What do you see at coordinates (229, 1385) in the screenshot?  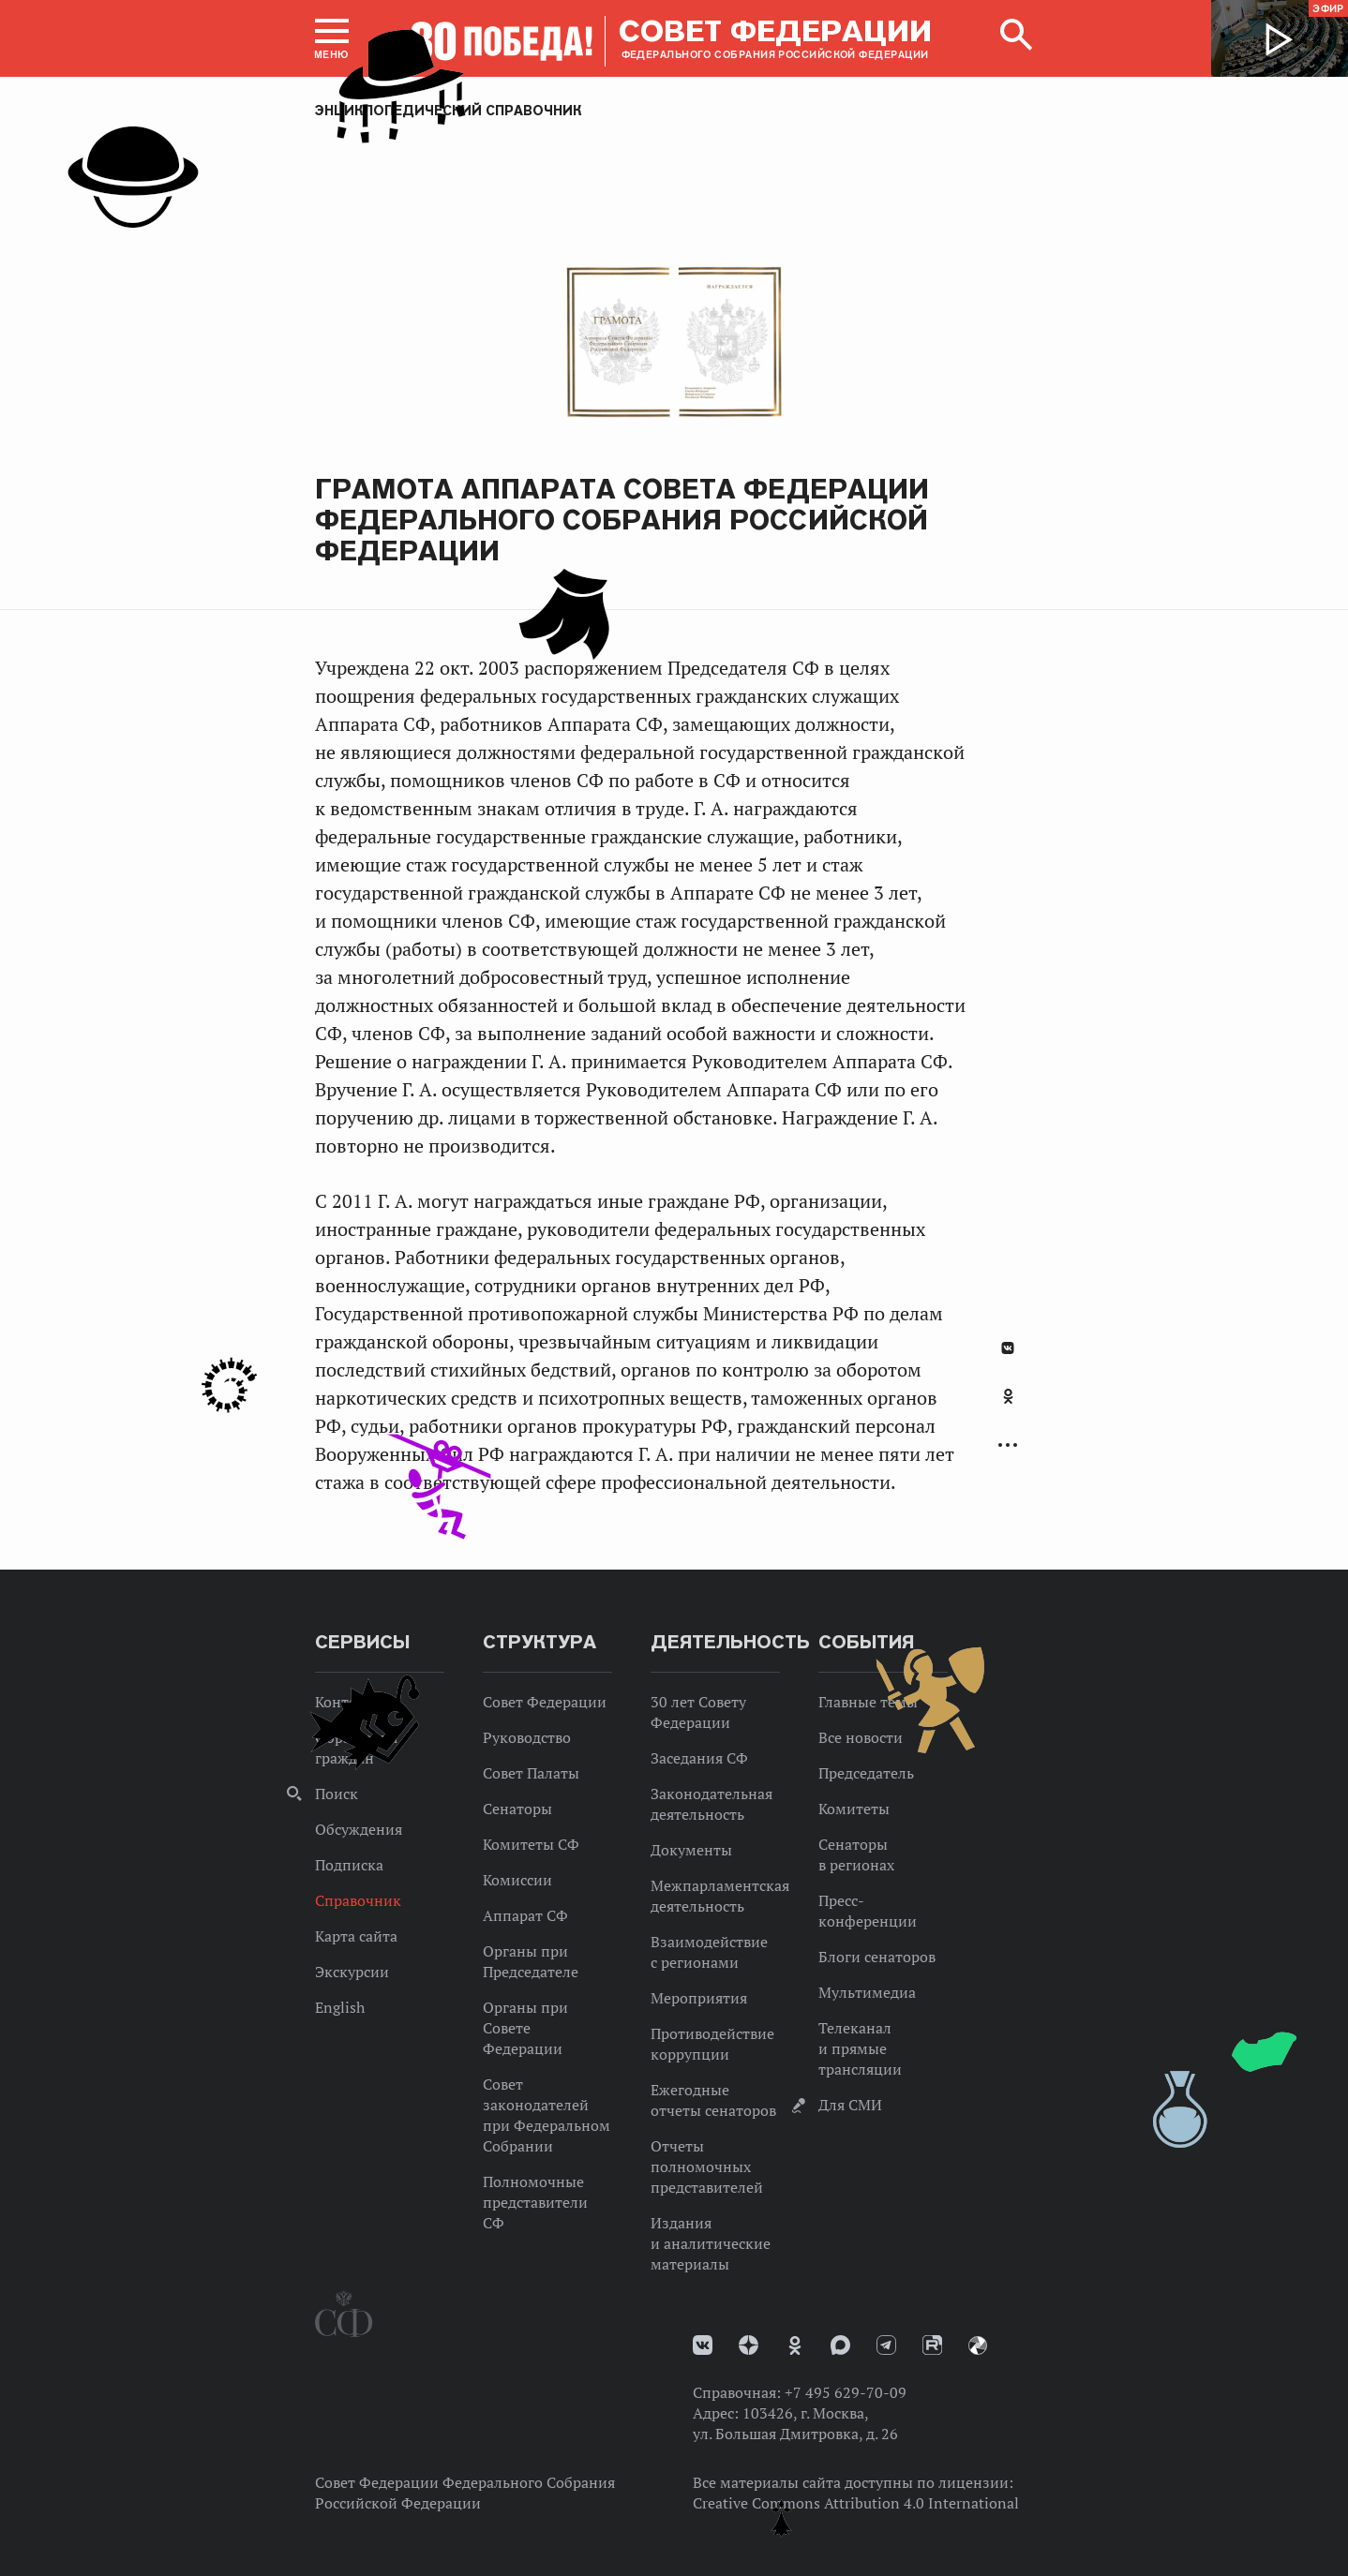 I see `indicates spine or vertebral health status in a game` at bounding box center [229, 1385].